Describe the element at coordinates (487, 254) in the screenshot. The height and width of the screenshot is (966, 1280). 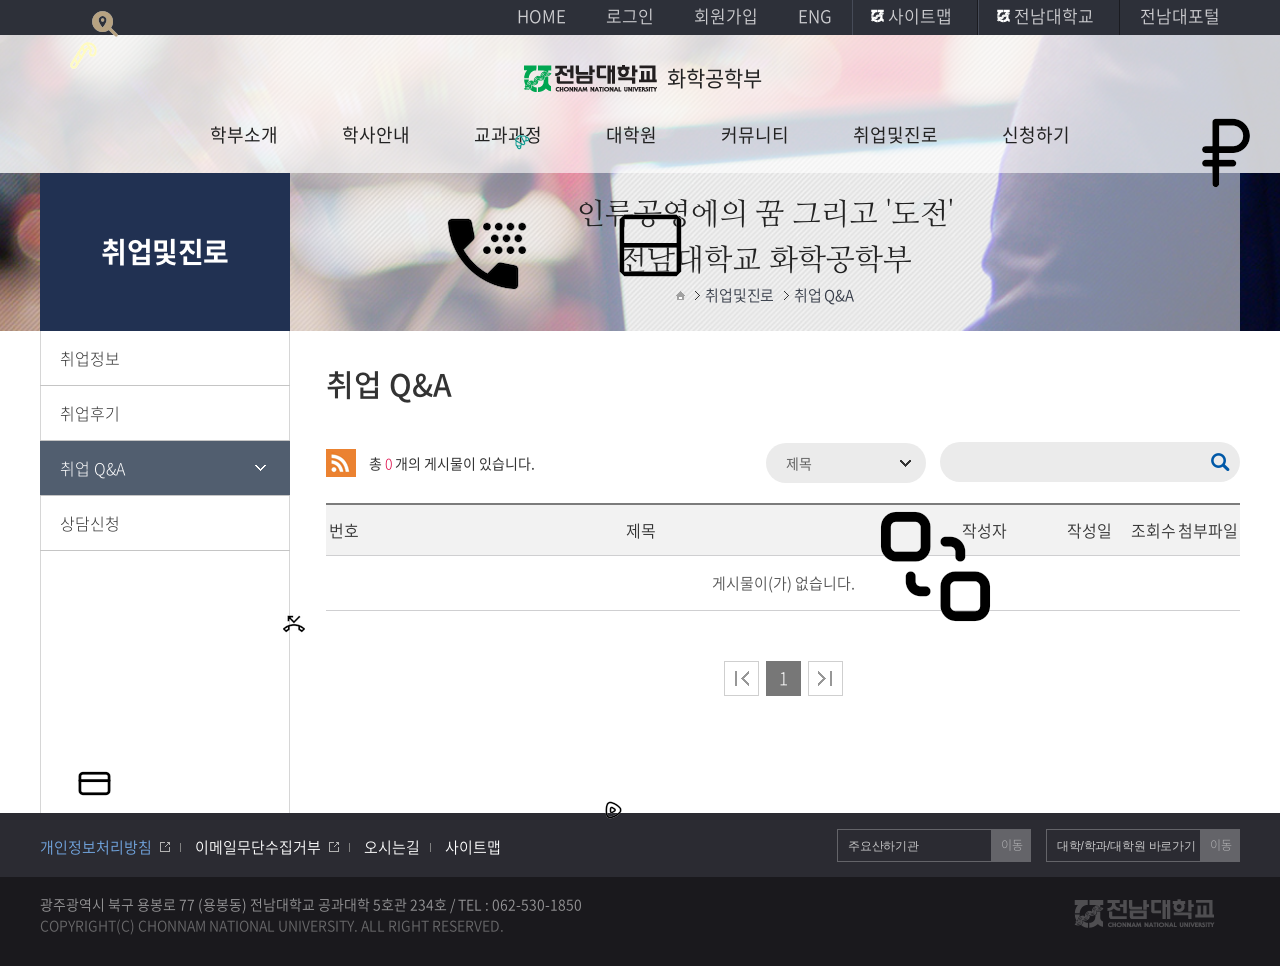
I see `access TTY/text telephone services` at that location.